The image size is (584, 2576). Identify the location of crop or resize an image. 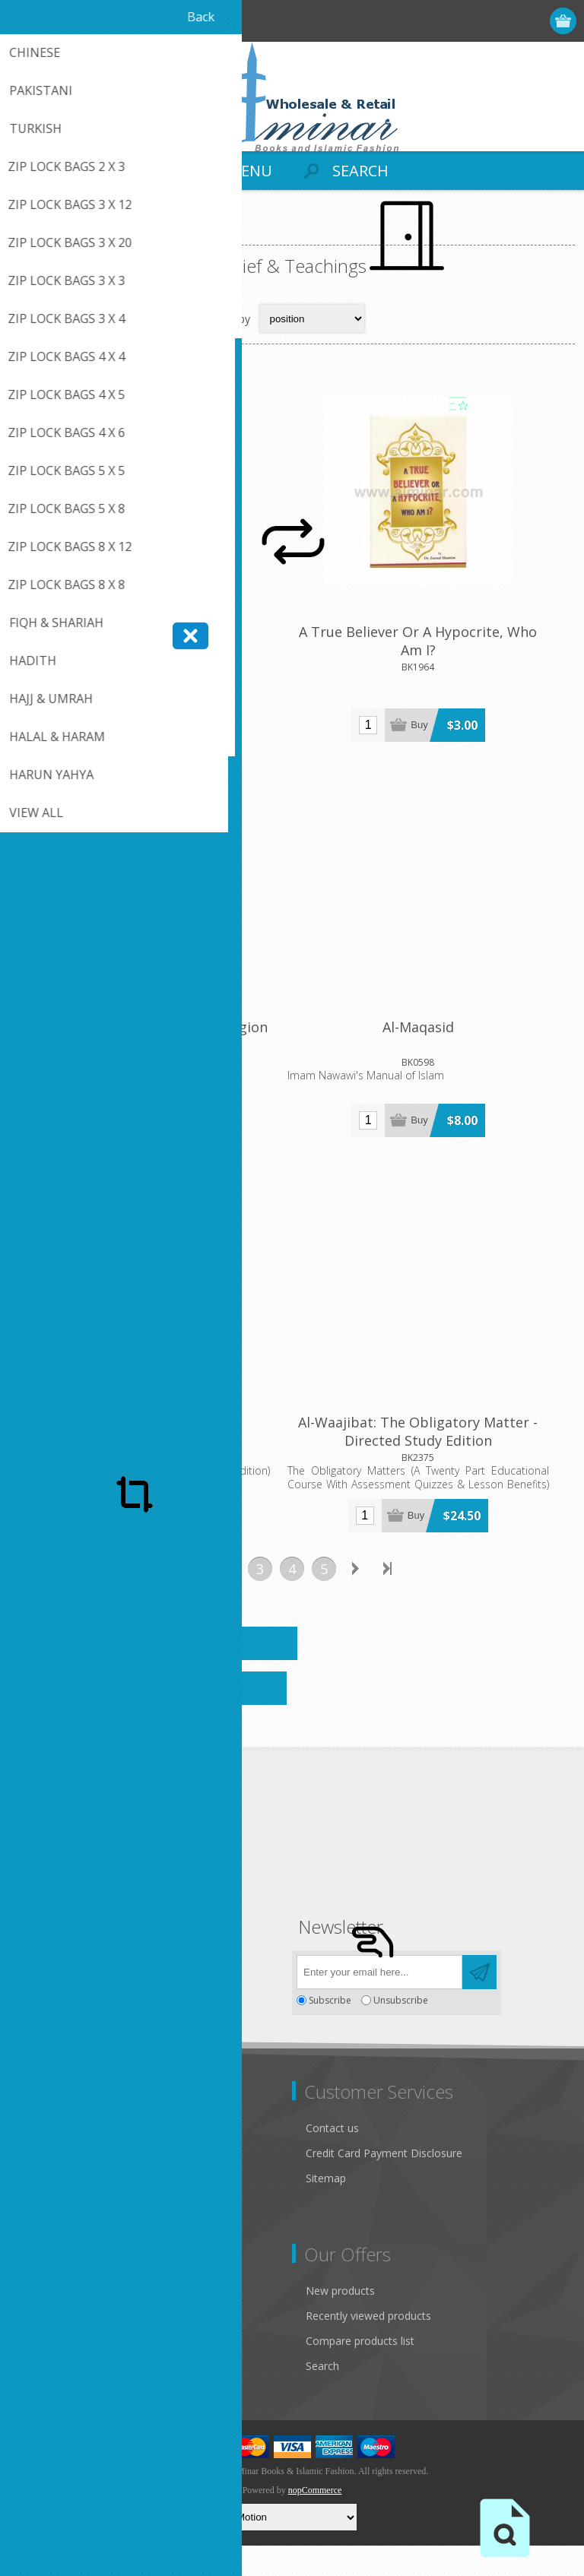
(135, 1494).